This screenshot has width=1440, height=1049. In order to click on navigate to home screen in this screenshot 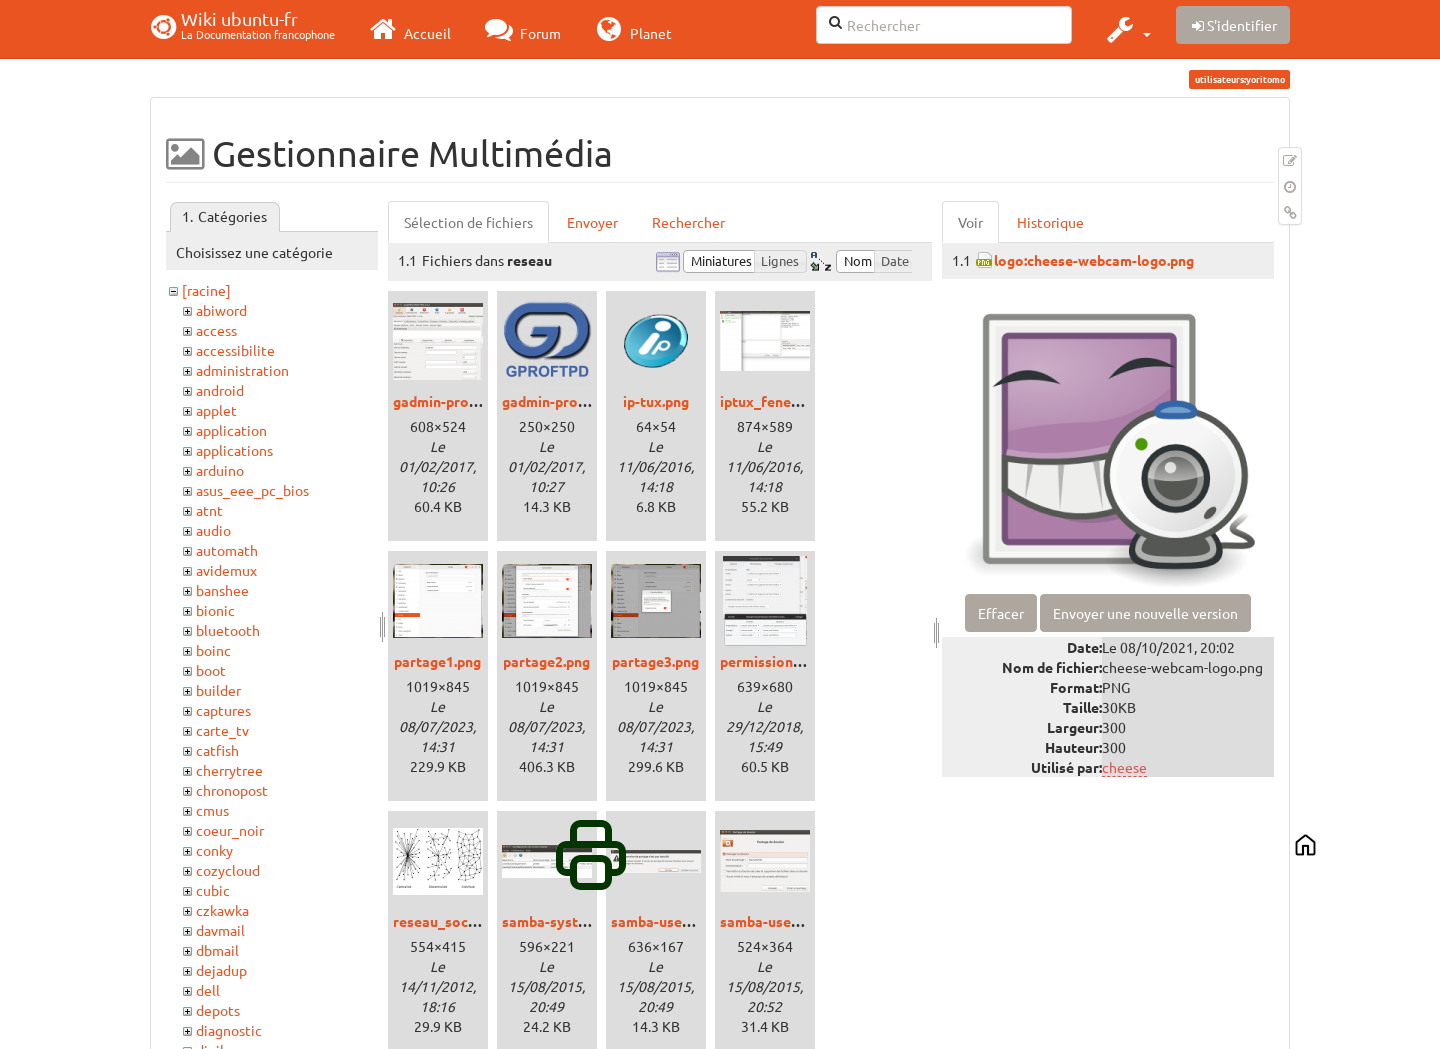, I will do `click(1305, 845)`.